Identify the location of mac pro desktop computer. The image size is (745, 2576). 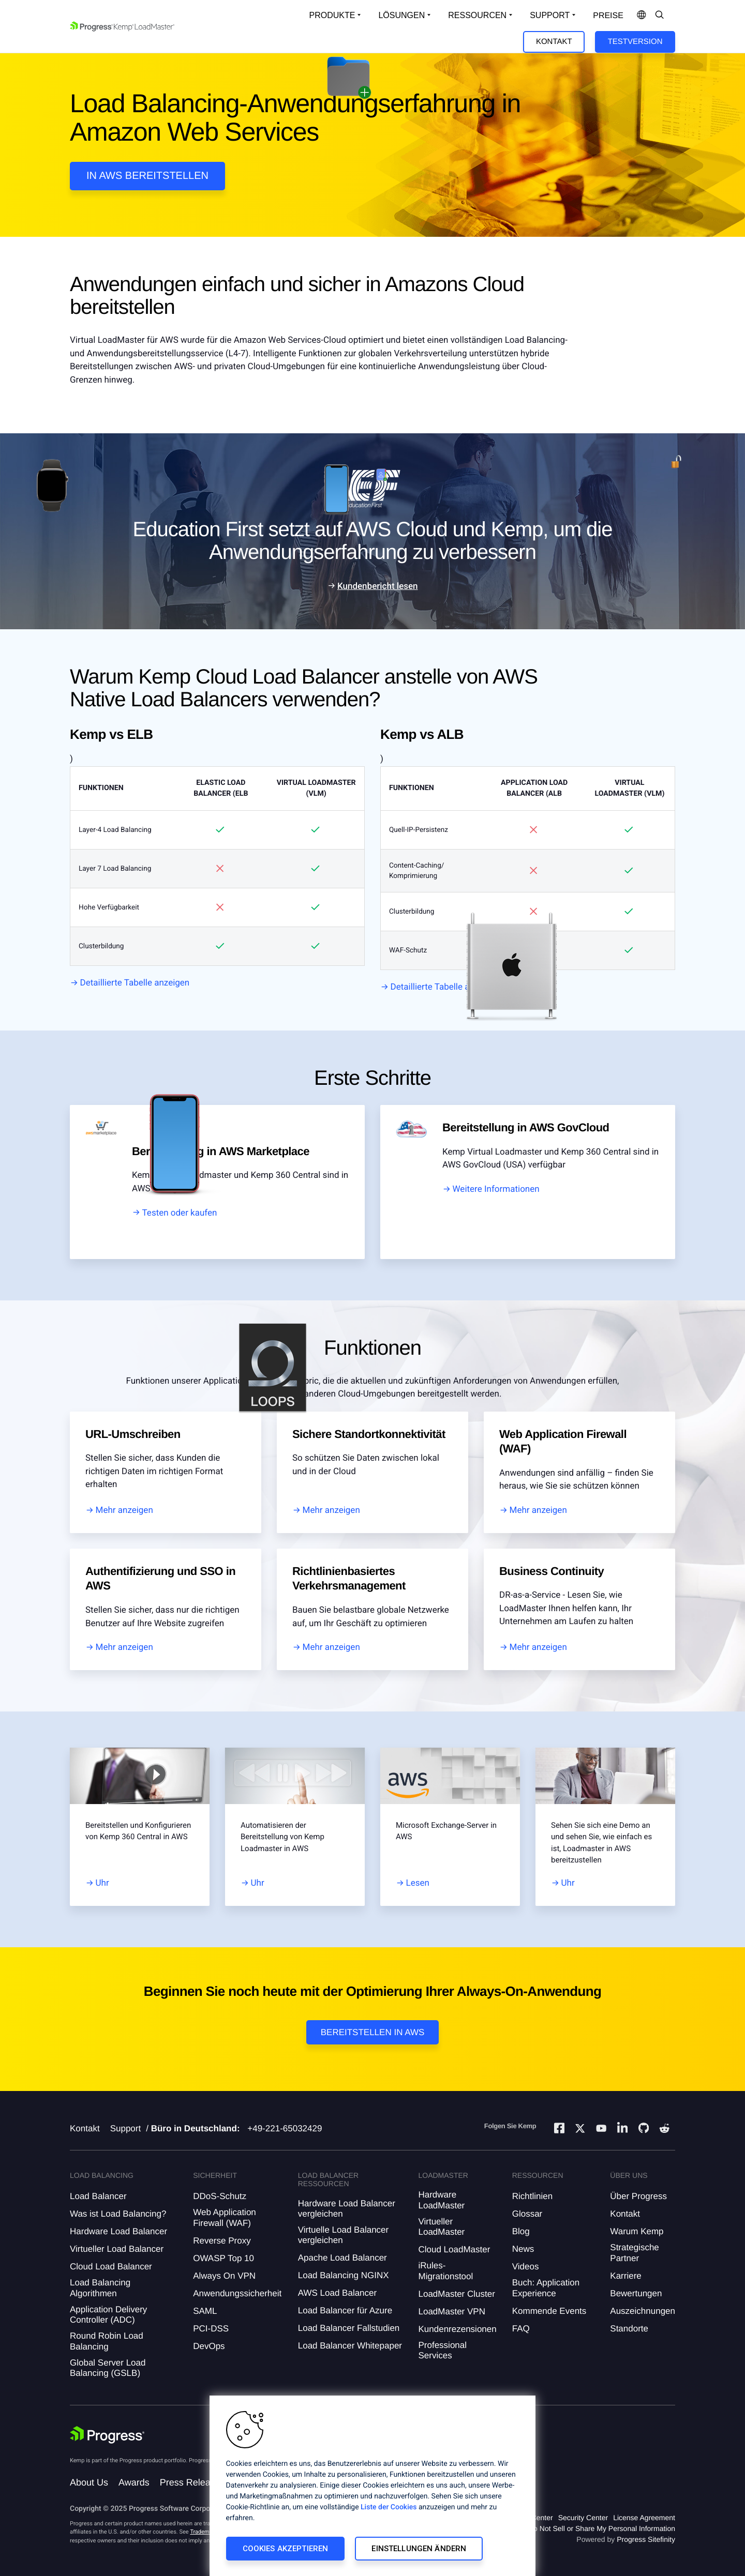
(512, 967).